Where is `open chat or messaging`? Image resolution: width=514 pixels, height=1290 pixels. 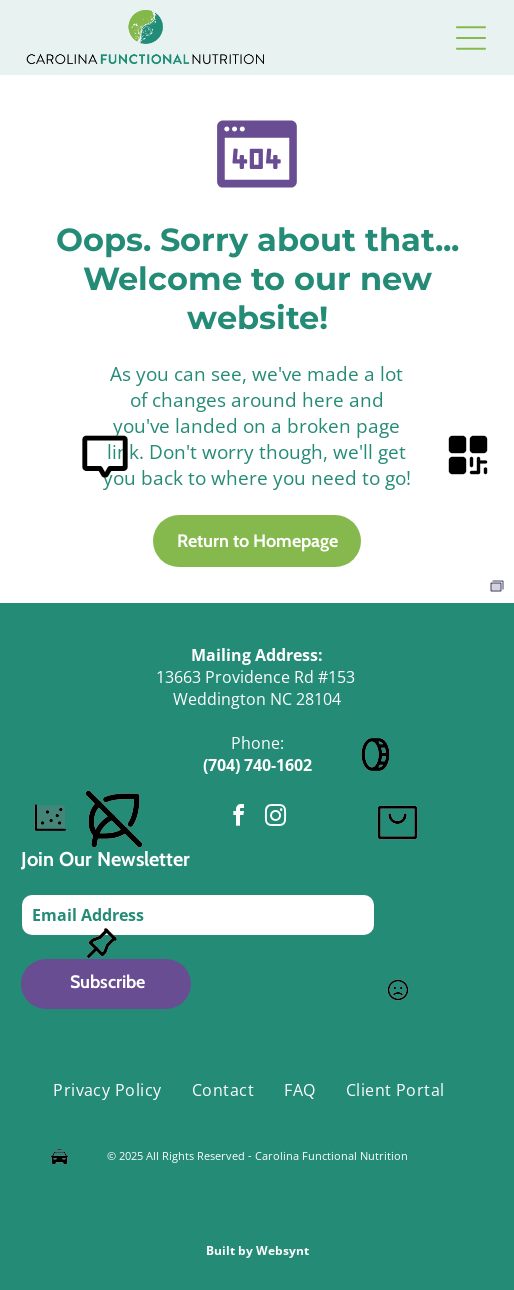 open chat or messaging is located at coordinates (105, 455).